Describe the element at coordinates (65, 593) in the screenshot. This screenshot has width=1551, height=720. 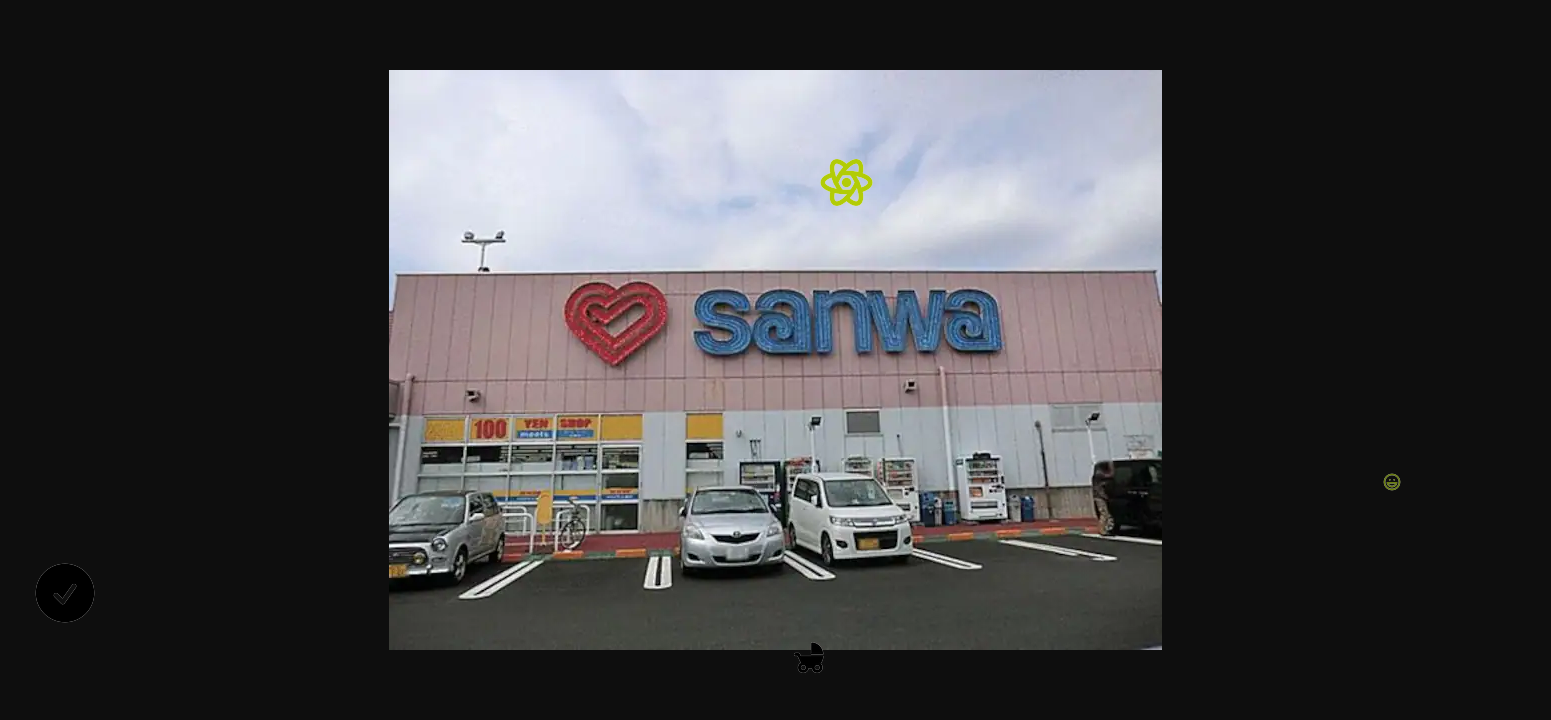
I see `indicates a completed or successful action` at that location.